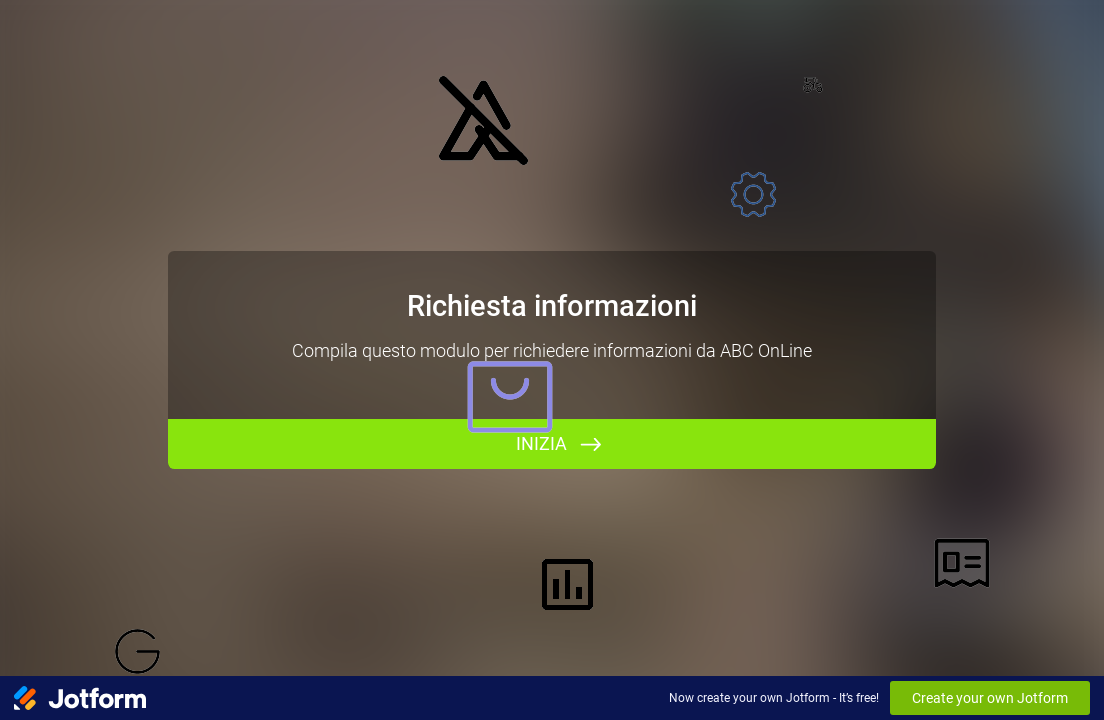 Image resolution: width=1104 pixels, height=720 pixels. I want to click on sign in with Google, so click(137, 651).